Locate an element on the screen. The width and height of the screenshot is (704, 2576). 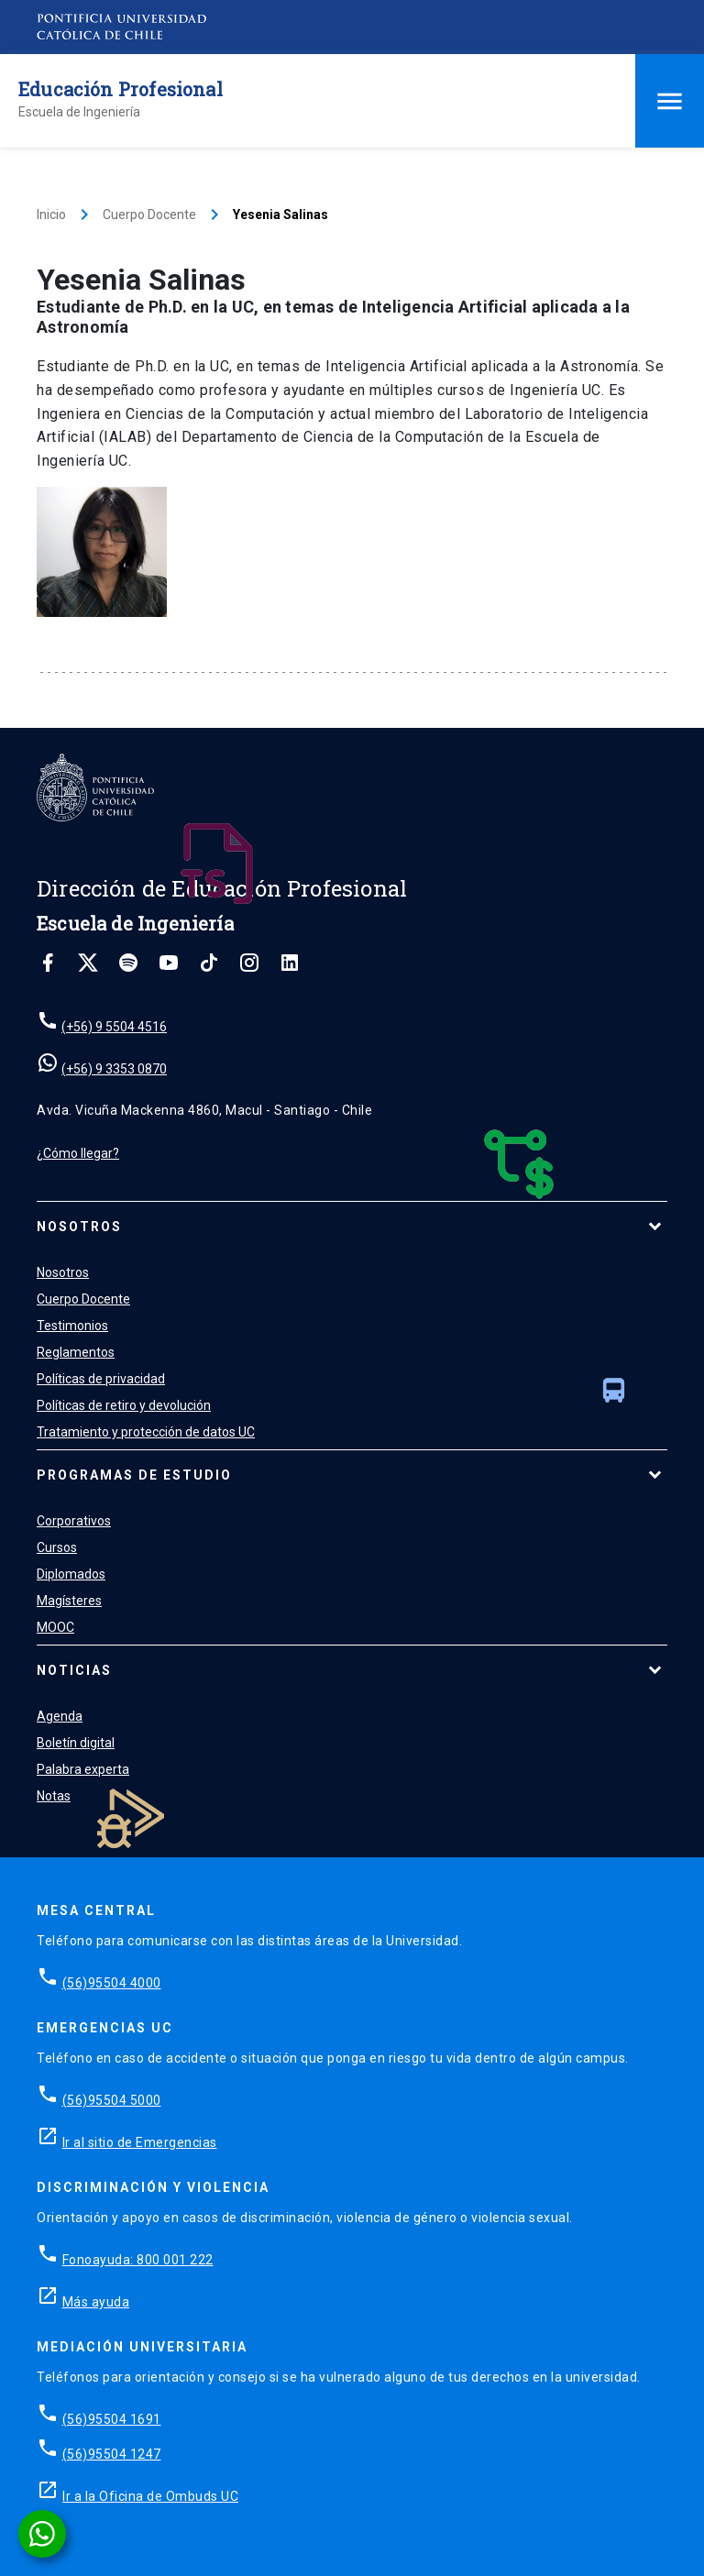
view transaction history is located at coordinates (519, 1164).